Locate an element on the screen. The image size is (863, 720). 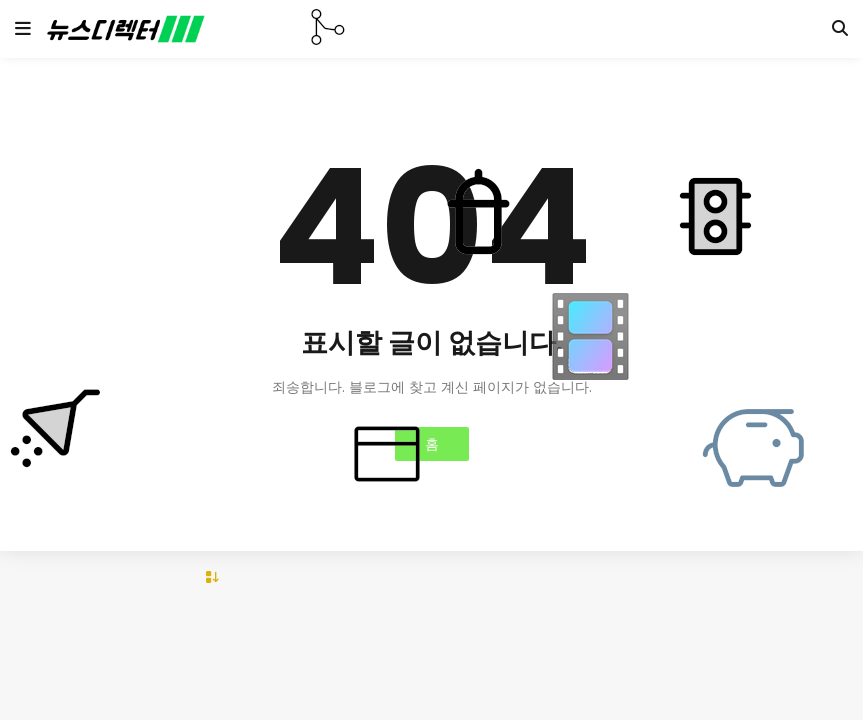
open video player or media library is located at coordinates (590, 336).